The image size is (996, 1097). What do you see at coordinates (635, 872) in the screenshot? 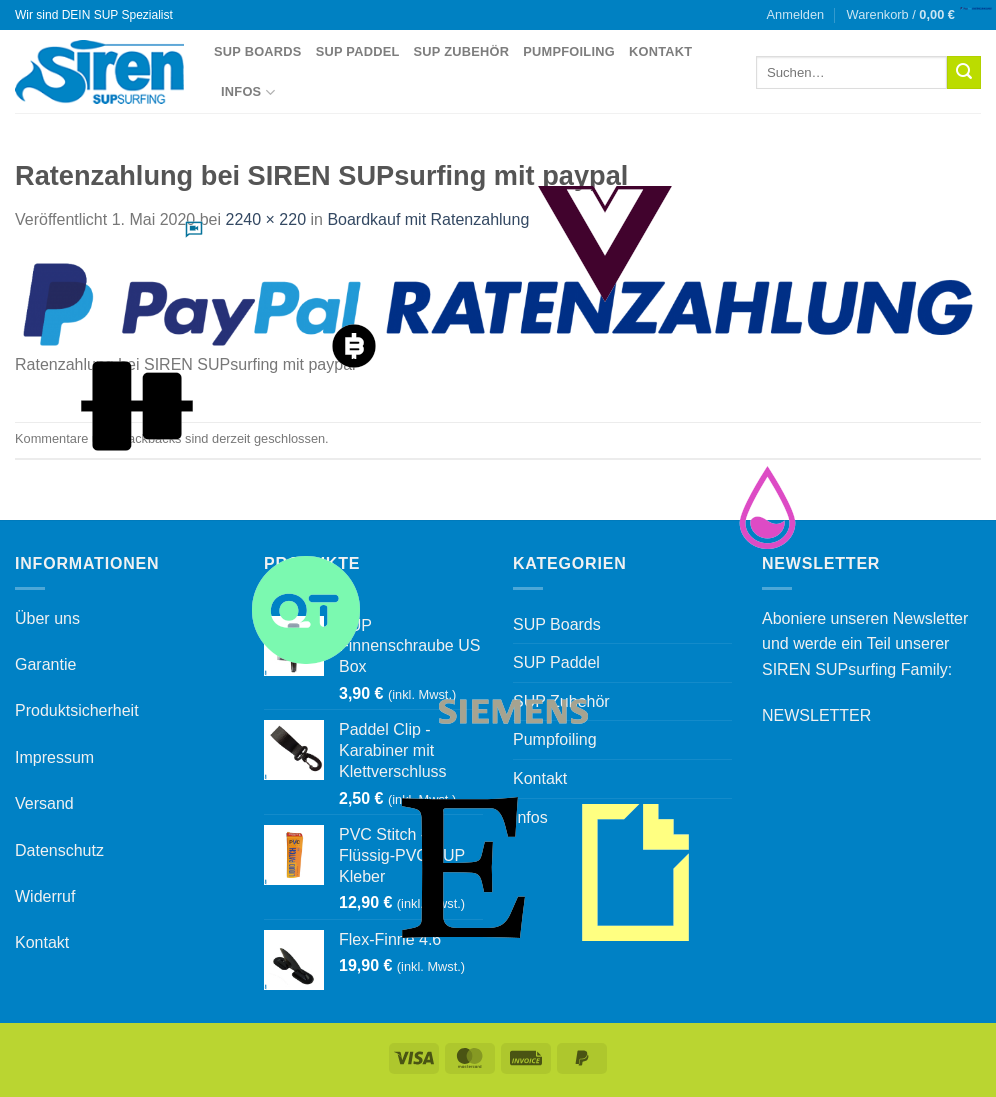
I see `open giphy to search for gifs` at bounding box center [635, 872].